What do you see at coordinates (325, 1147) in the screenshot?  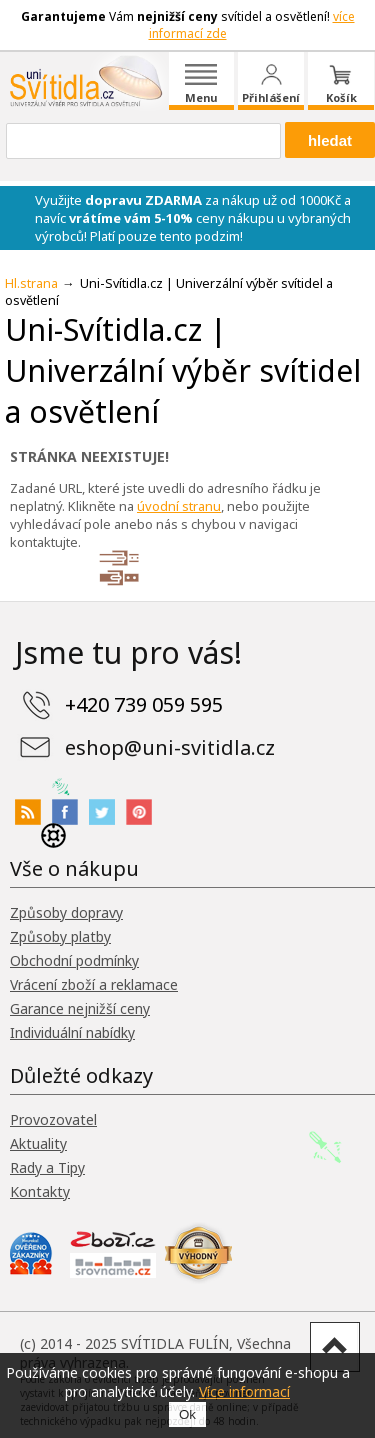 I see `access tools or settings` at bounding box center [325, 1147].